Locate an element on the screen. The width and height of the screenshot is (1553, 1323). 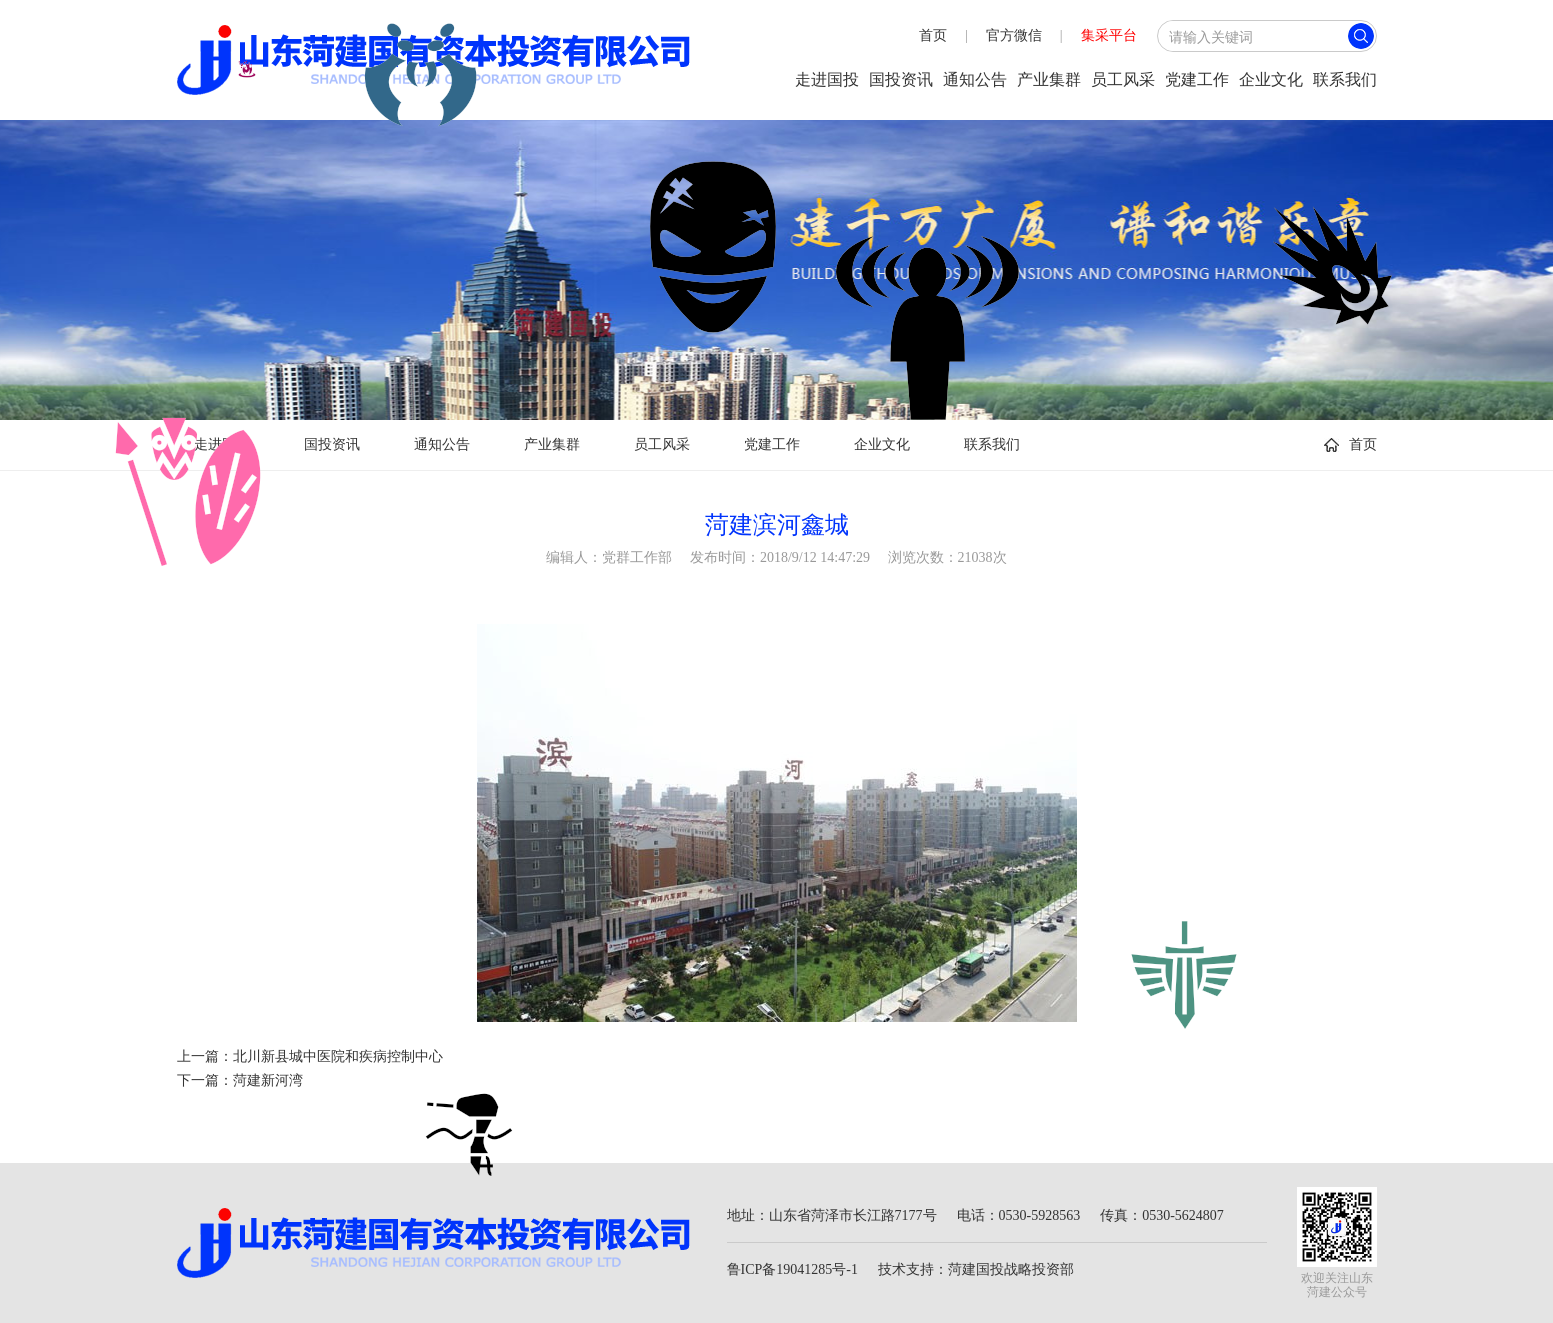
indicates fire damage or burning status effect is located at coordinates (247, 69).